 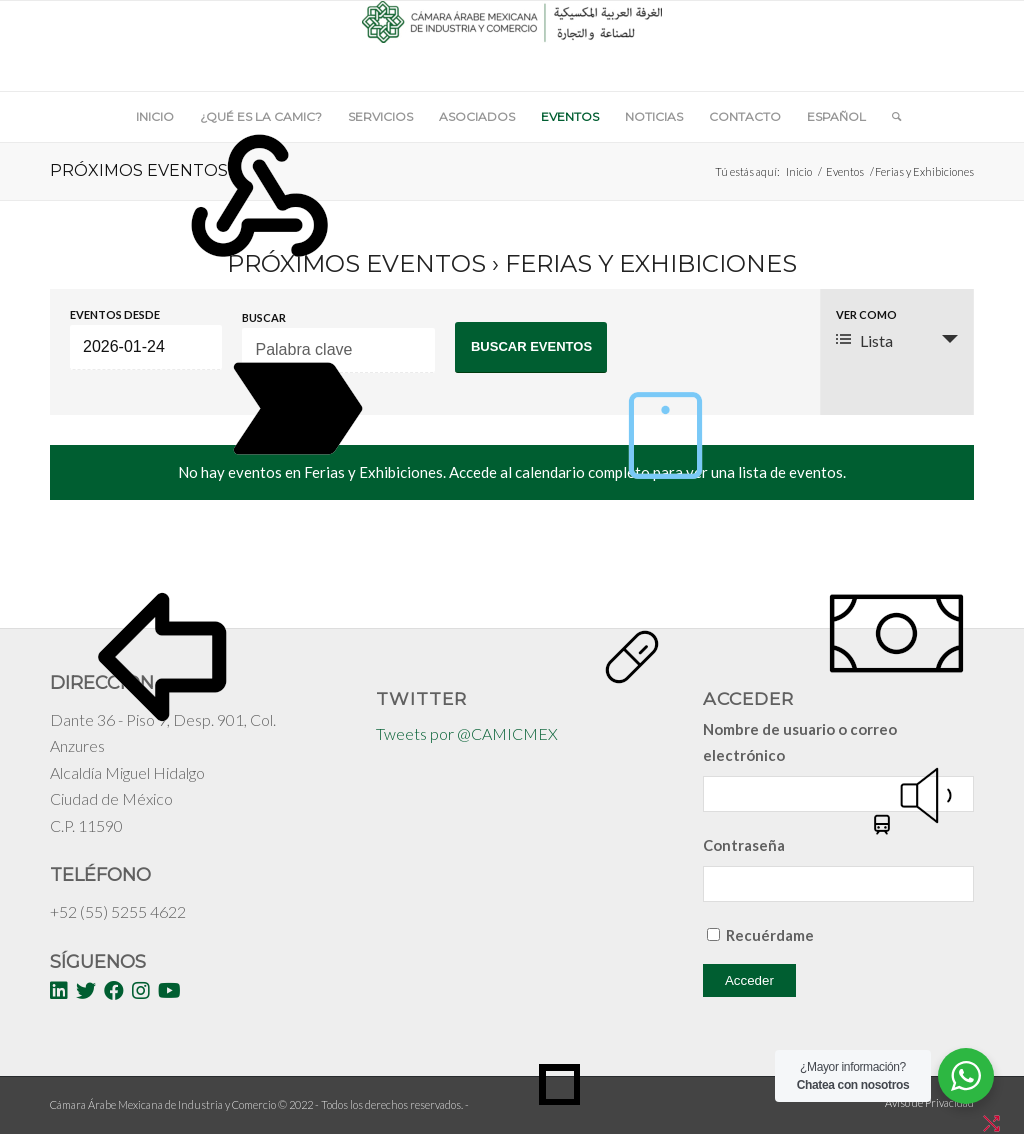 I want to click on adjust volume to low level, so click(x=930, y=795).